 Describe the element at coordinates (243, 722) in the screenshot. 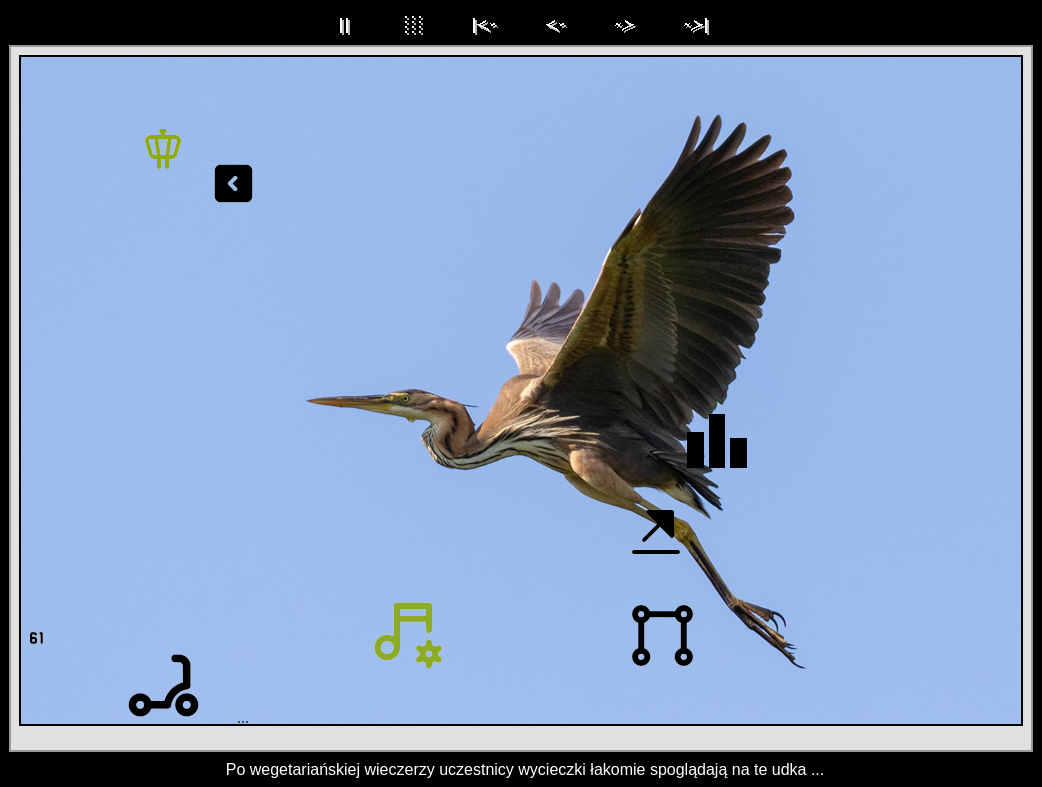

I see `view more options` at that location.